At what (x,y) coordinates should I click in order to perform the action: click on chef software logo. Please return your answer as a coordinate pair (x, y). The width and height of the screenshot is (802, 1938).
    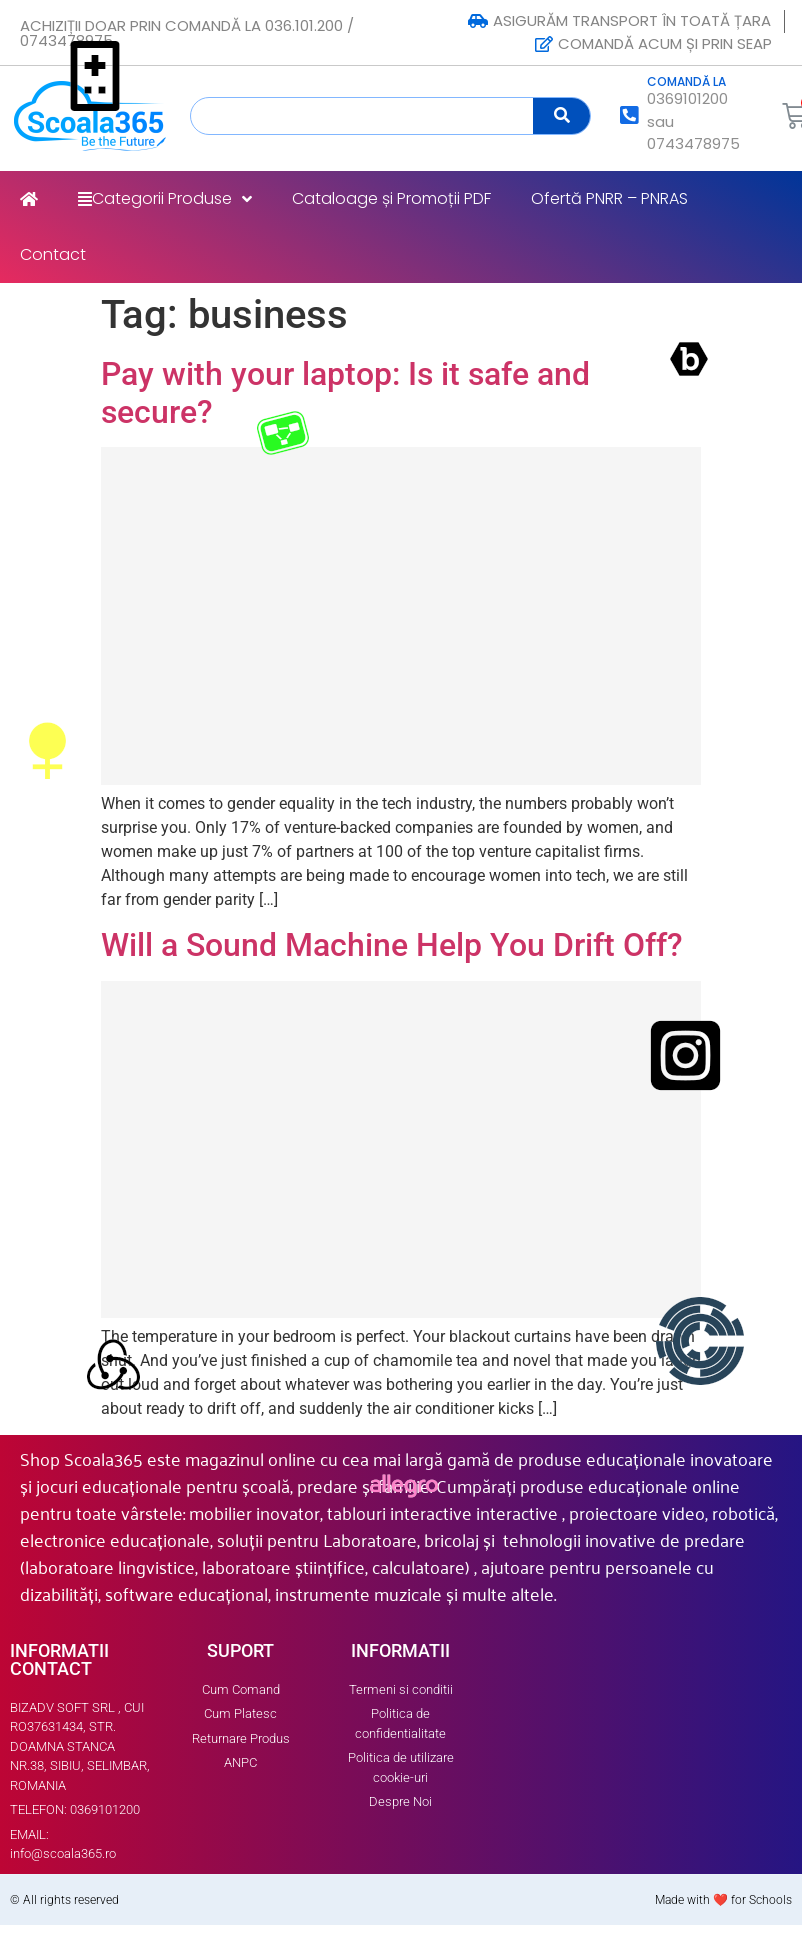
    Looking at the image, I should click on (700, 1341).